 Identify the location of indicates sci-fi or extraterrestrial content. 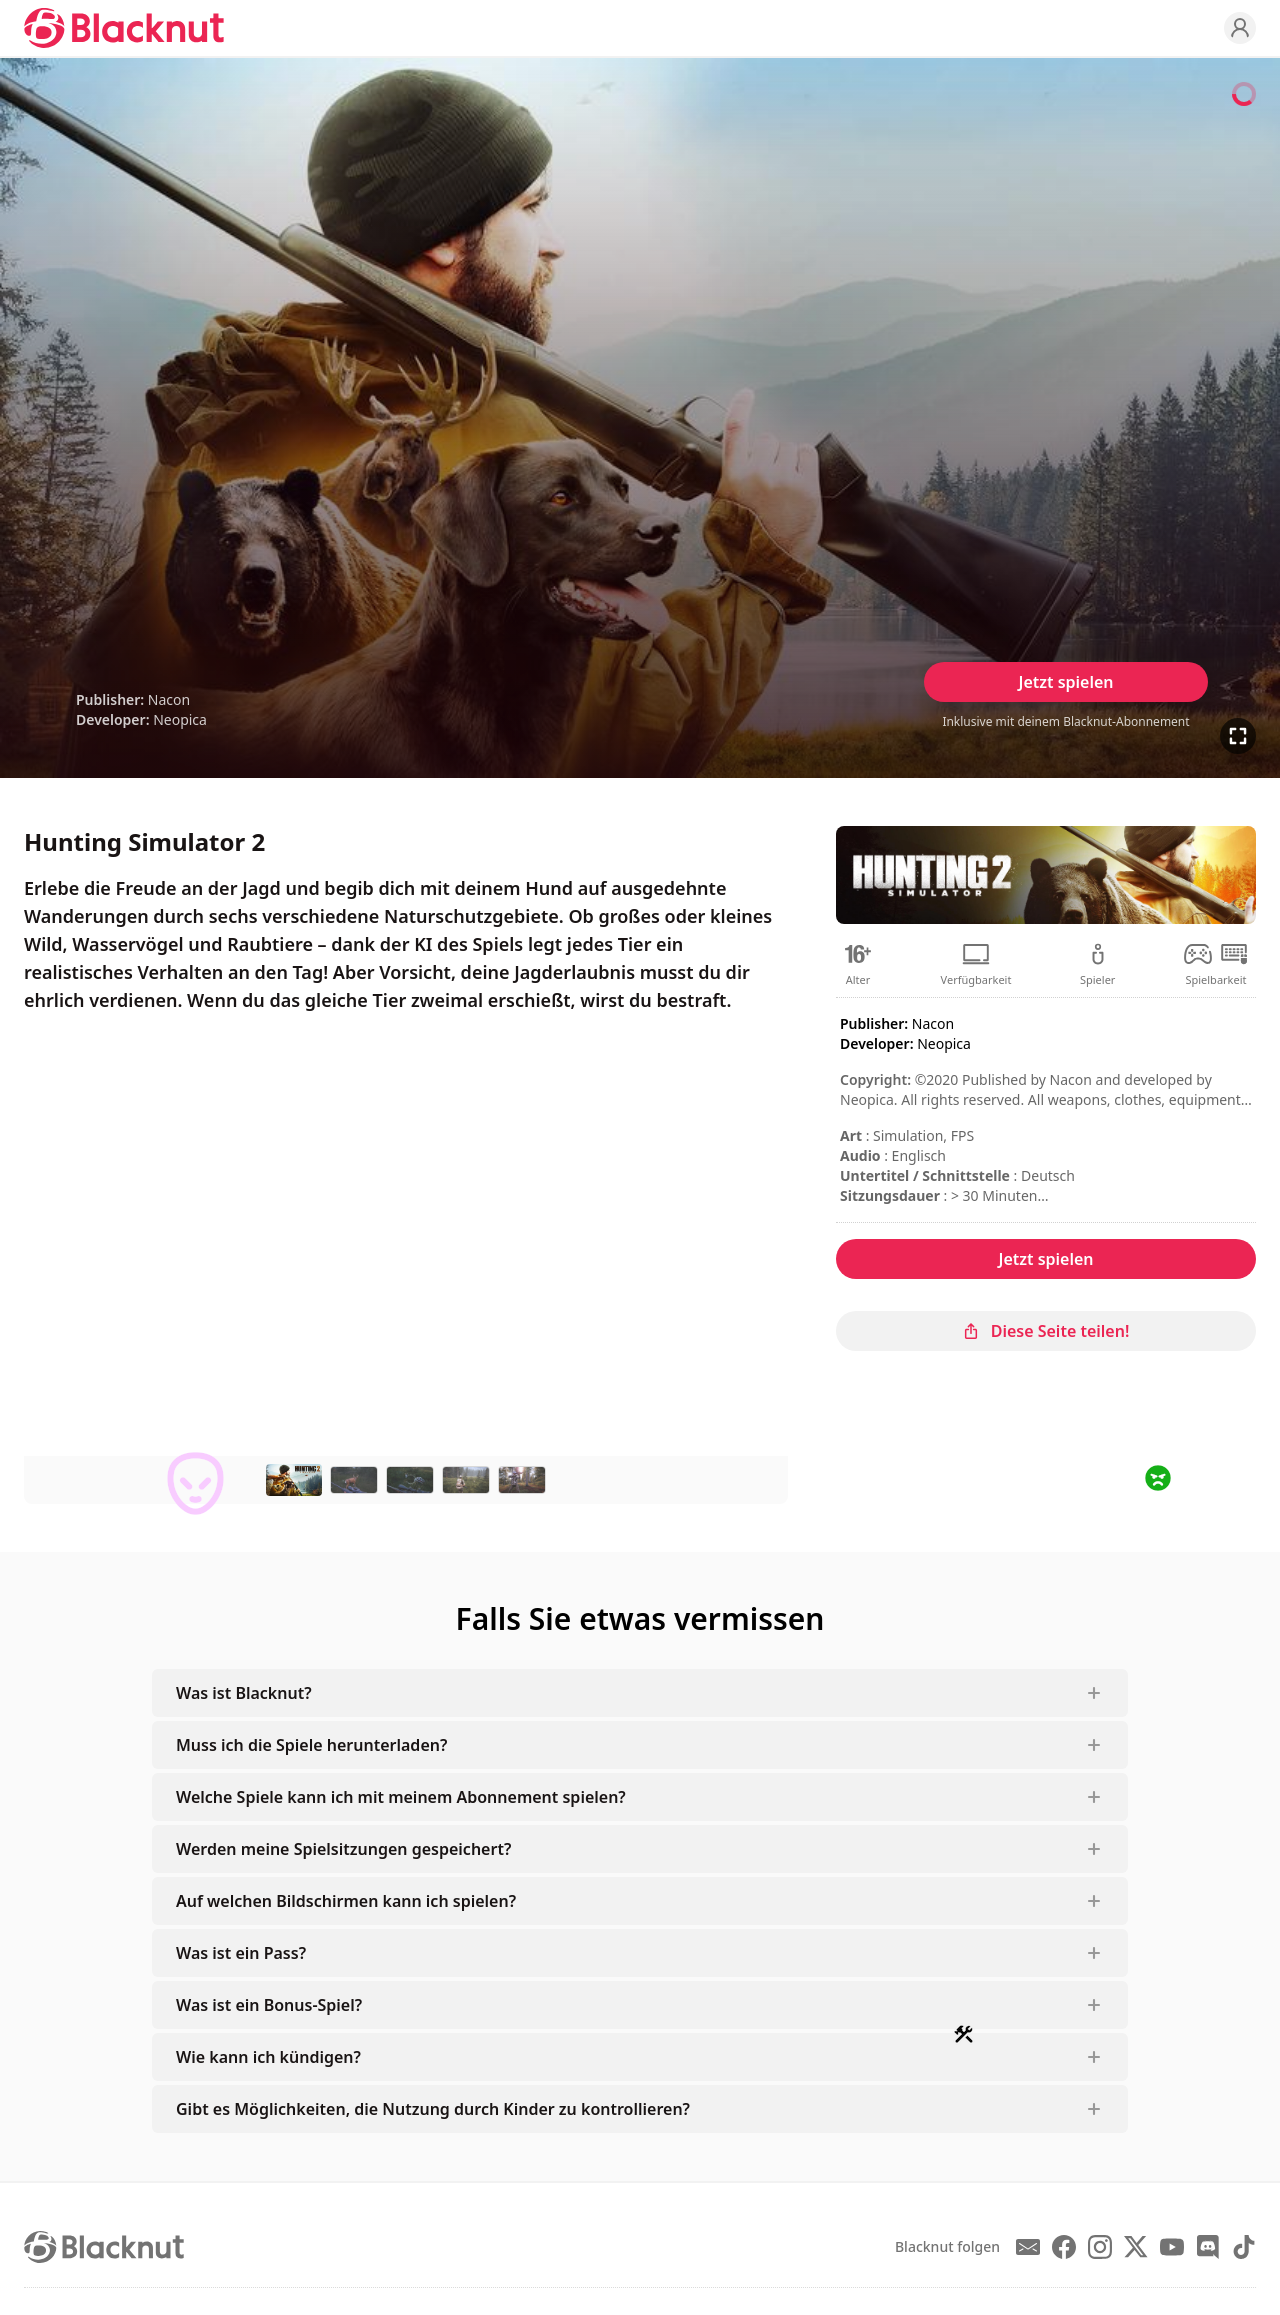
(195, 1483).